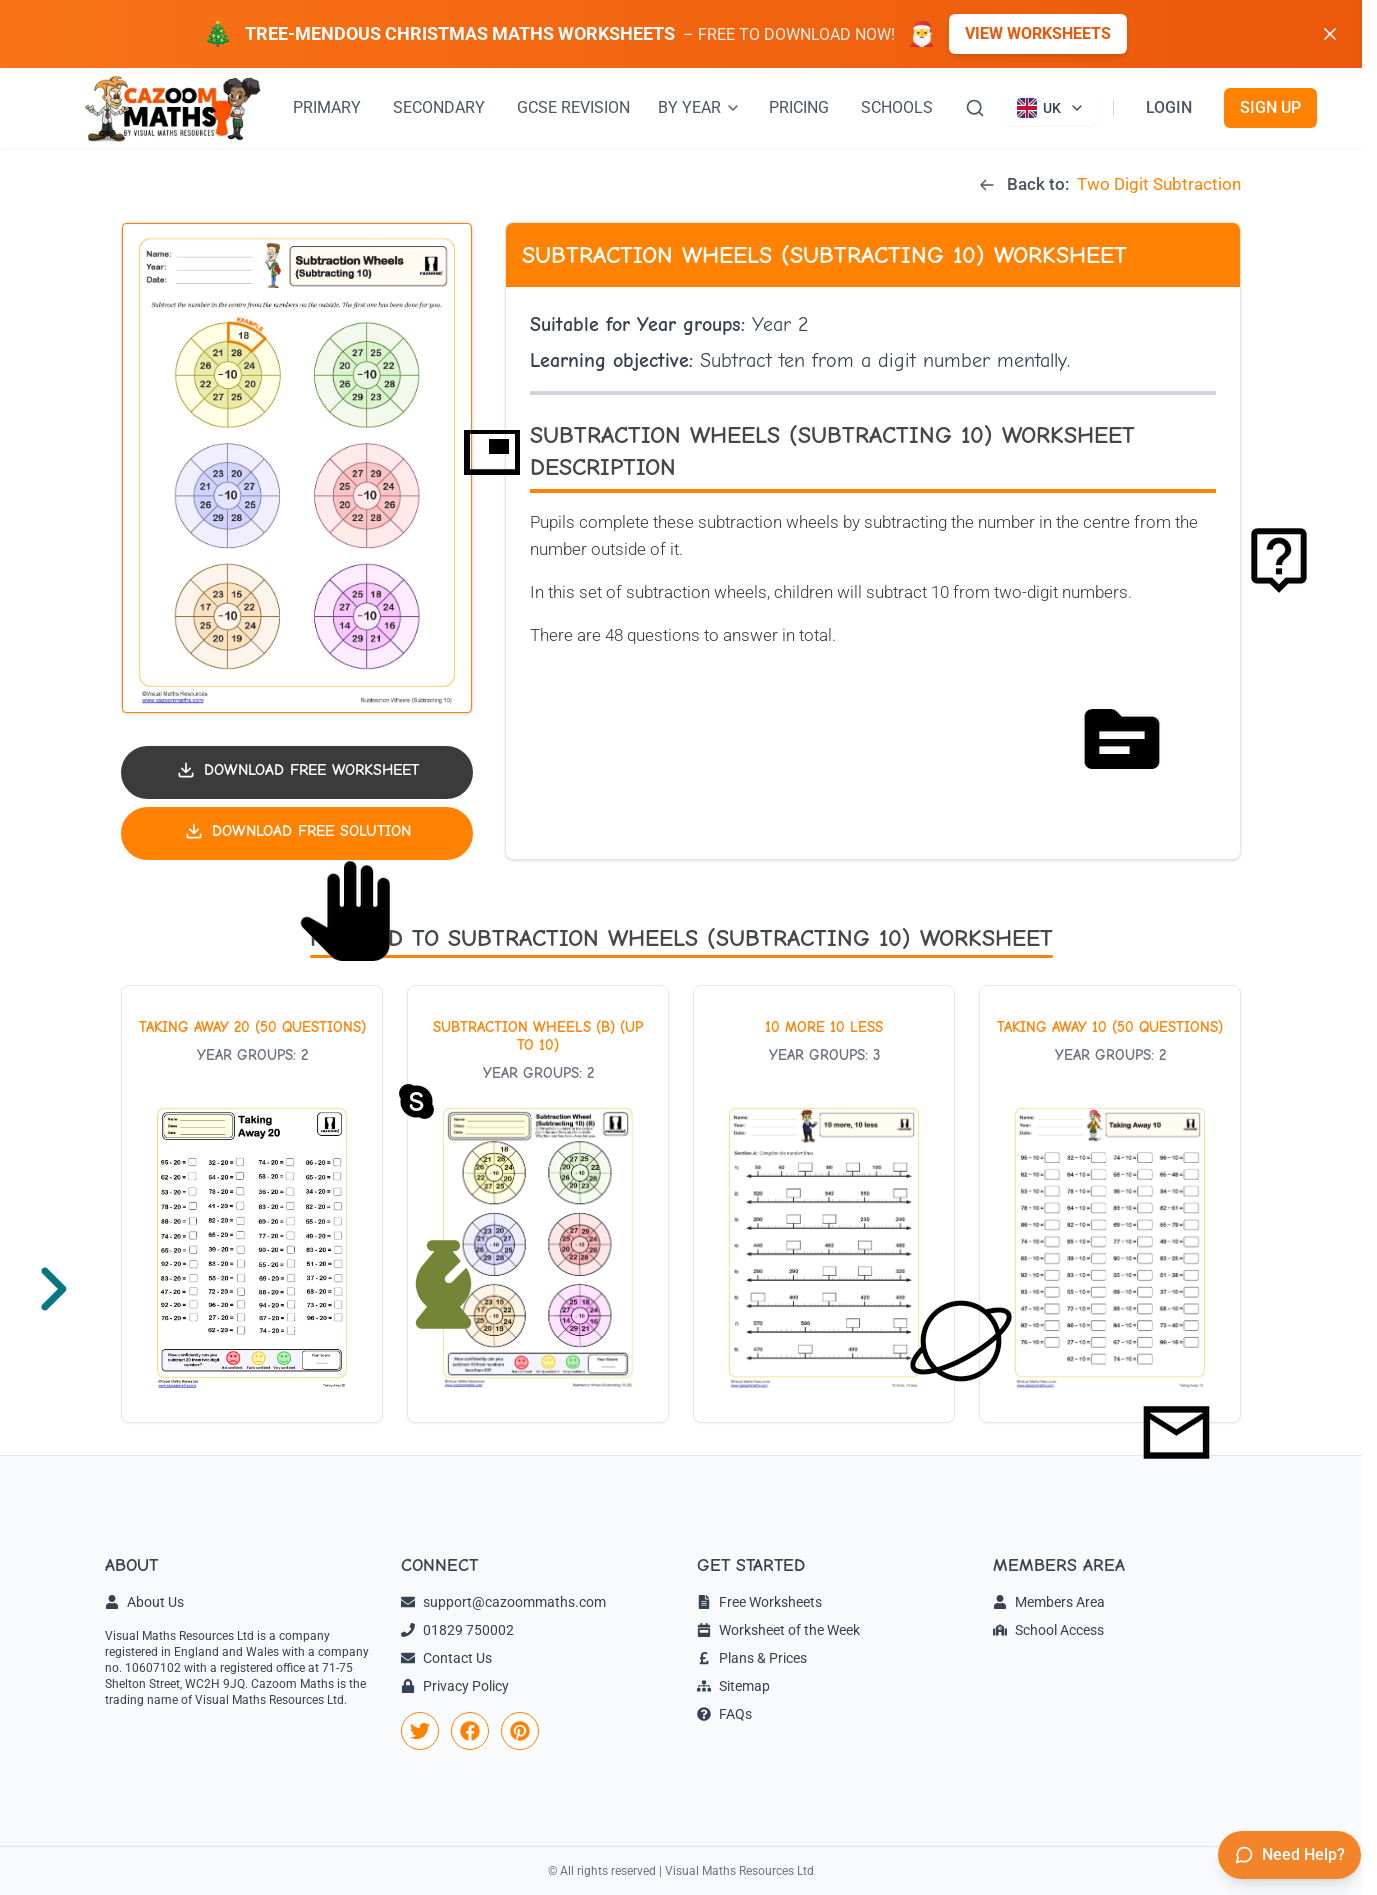  I want to click on represents the bishop piece in a chess game, so click(443, 1284).